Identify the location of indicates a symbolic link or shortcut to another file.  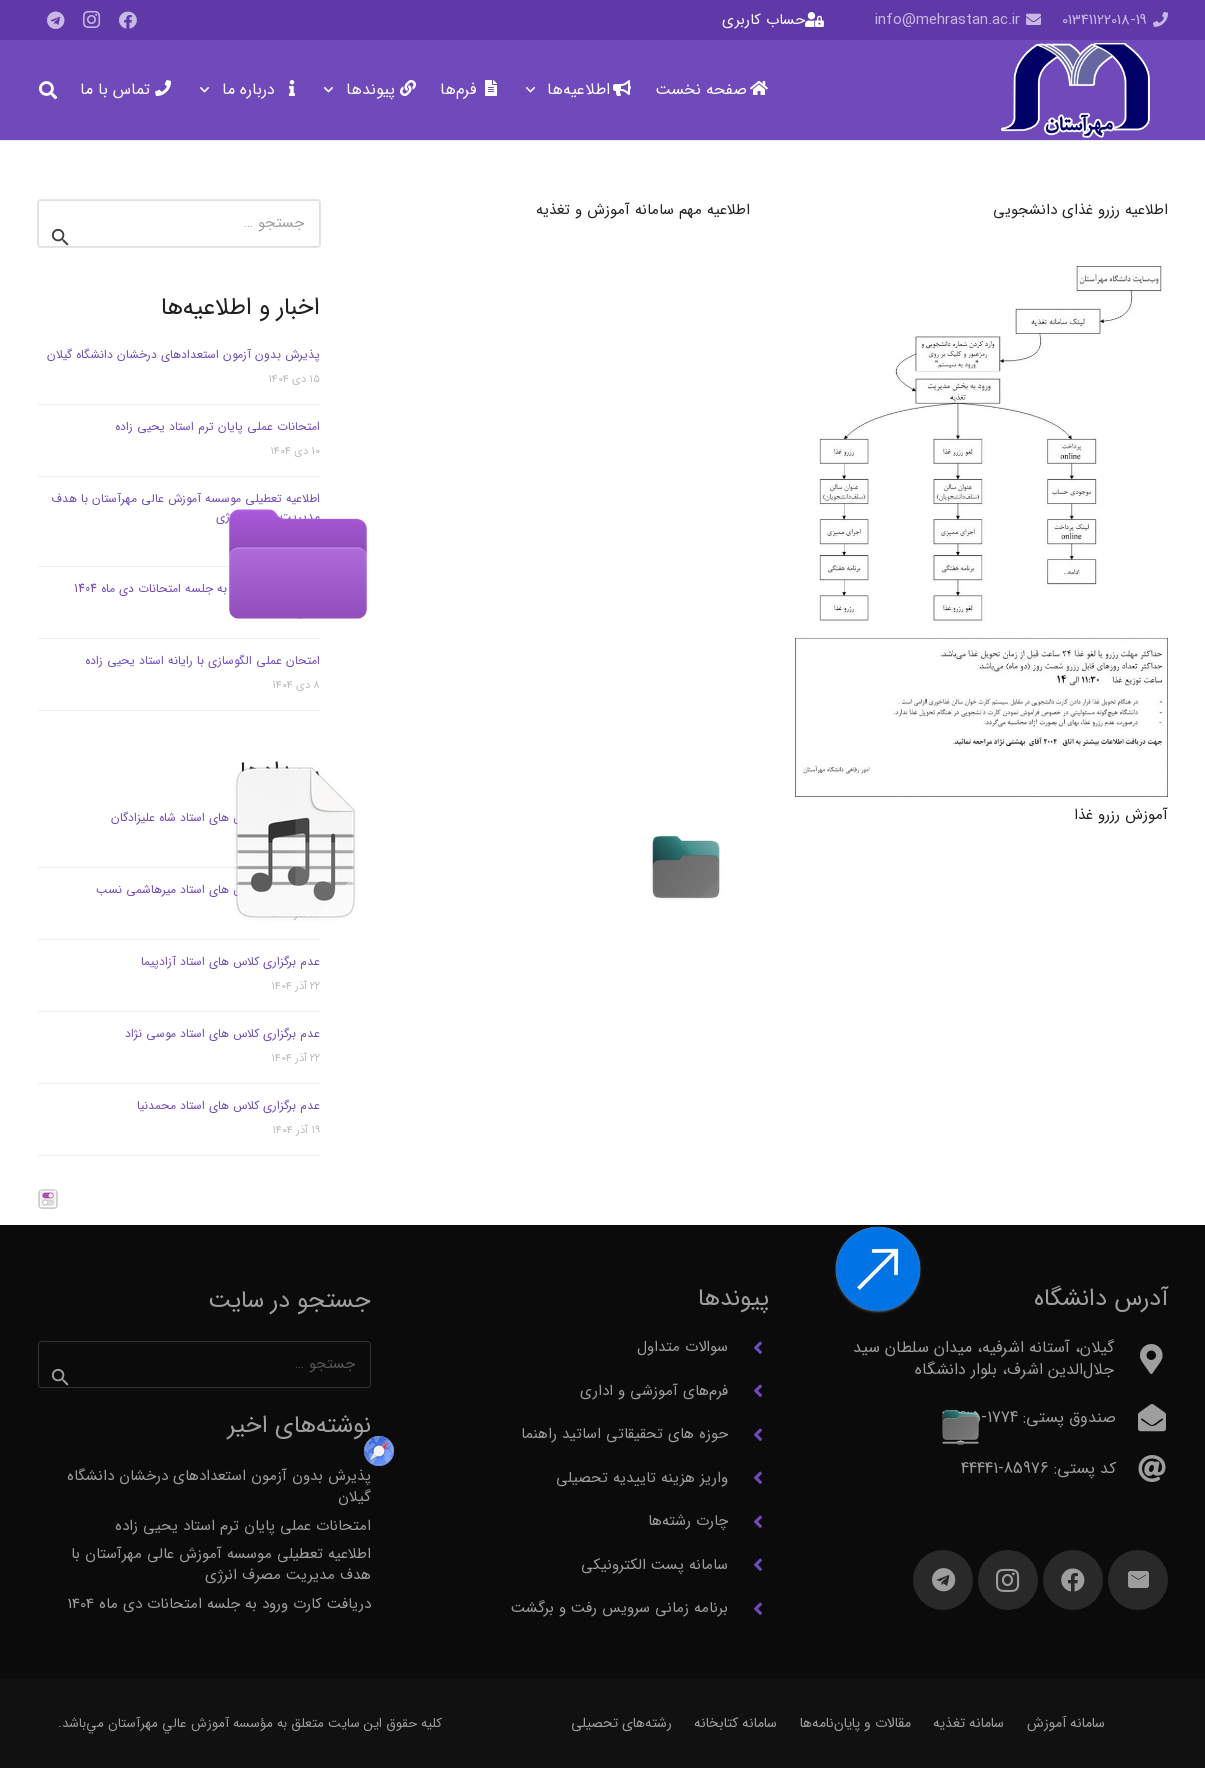
(878, 1269).